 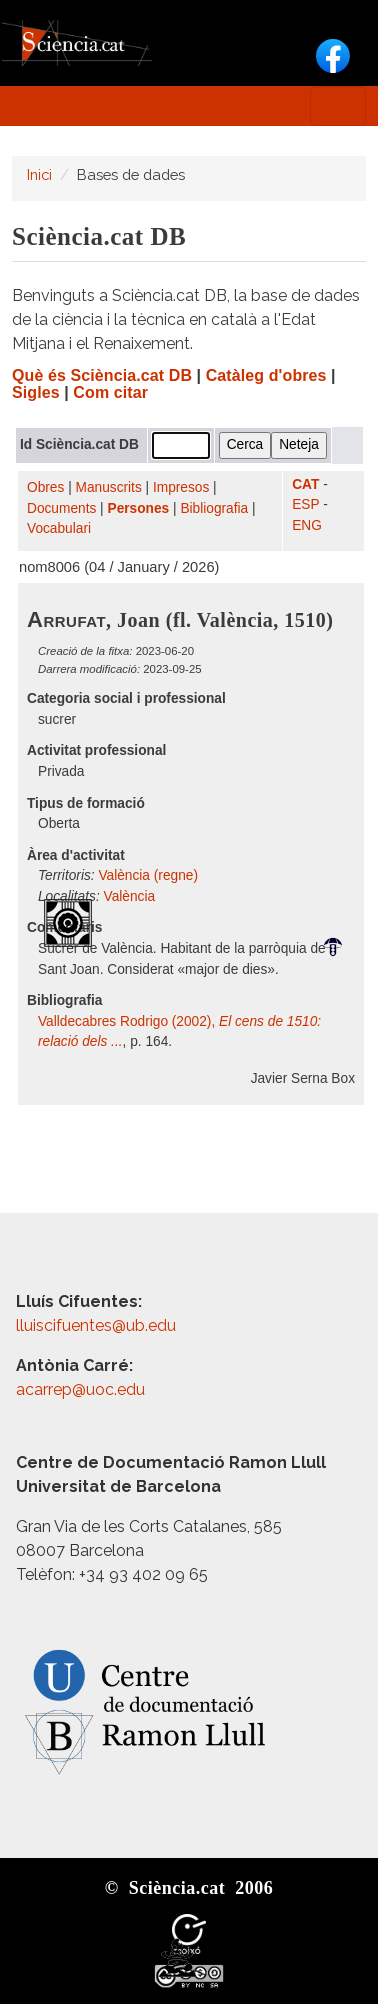 What do you see at coordinates (68, 923) in the screenshot?
I see `decorative tile or pattern element` at bounding box center [68, 923].